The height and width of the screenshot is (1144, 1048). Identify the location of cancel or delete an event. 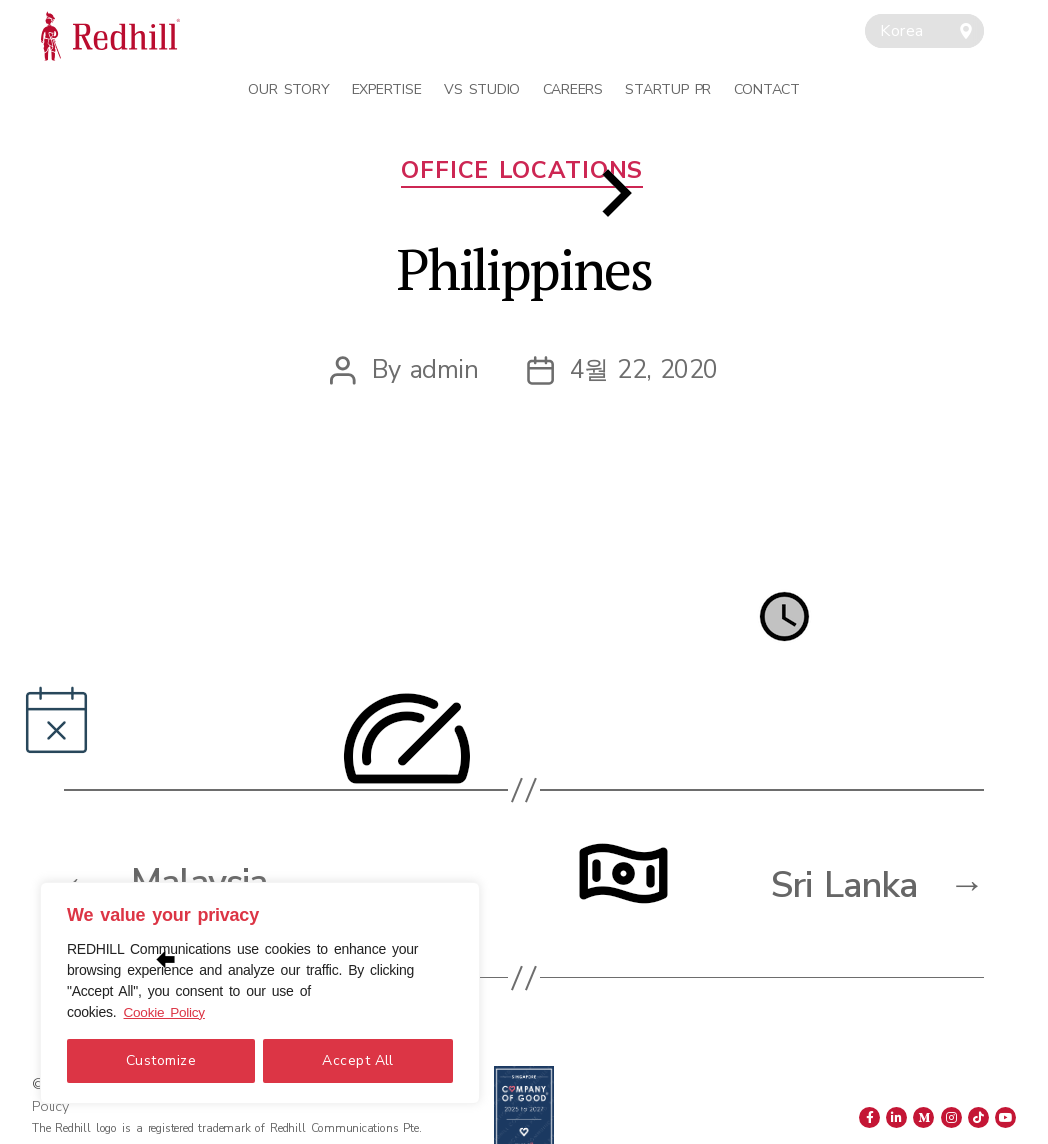
(56, 722).